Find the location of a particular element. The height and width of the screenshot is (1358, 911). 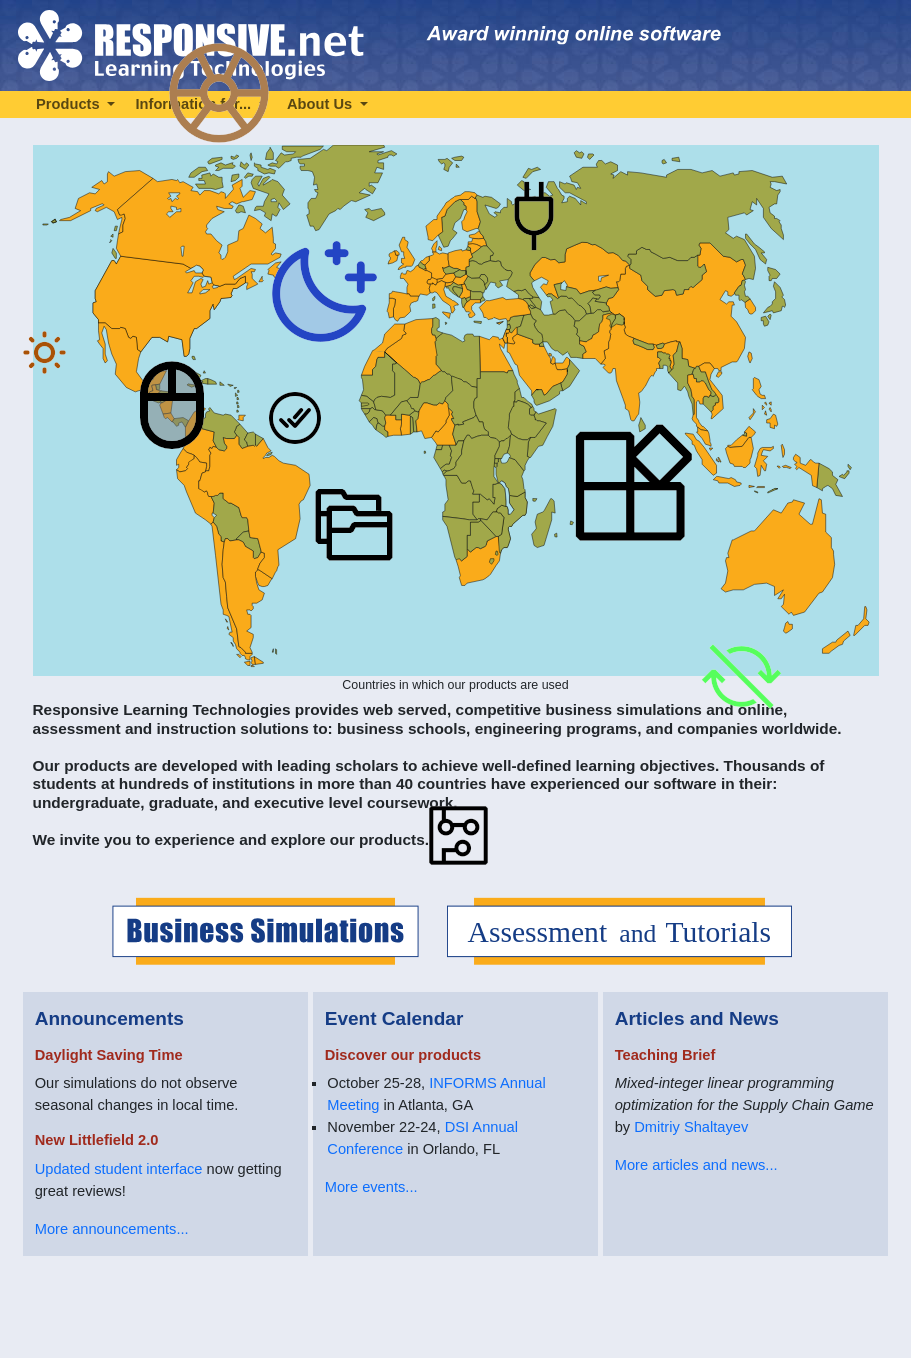

switch to light mode is located at coordinates (44, 352).